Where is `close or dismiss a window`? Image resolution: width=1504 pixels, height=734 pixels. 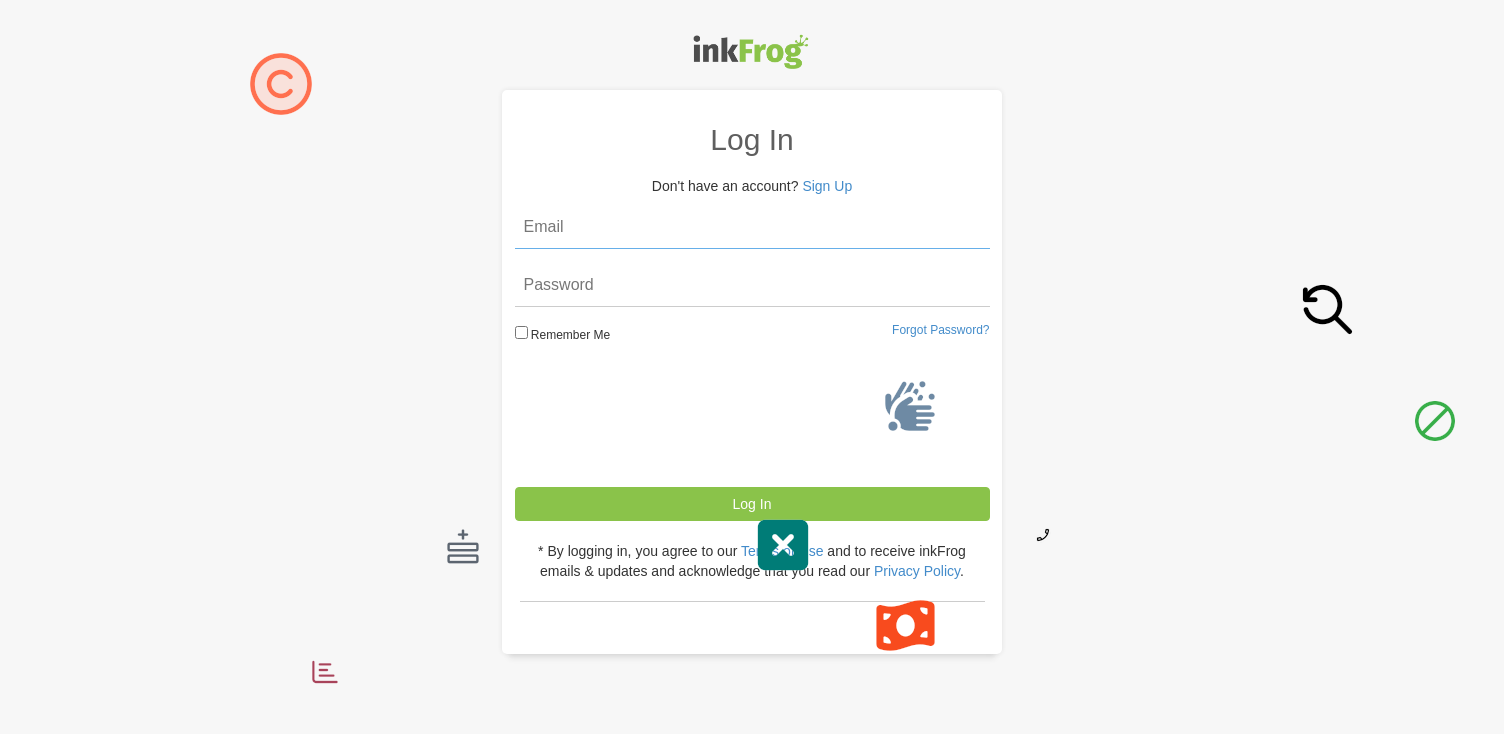
close or dismiss a window is located at coordinates (783, 545).